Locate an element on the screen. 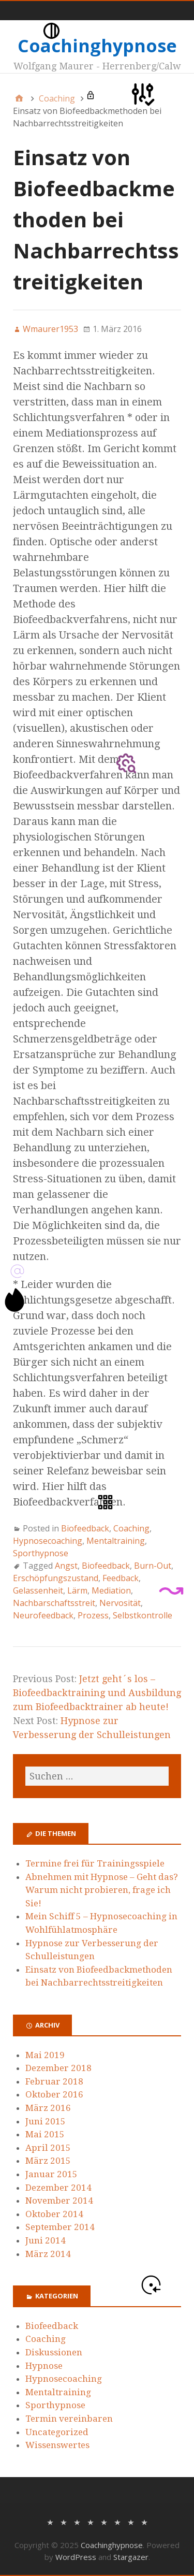 This screenshot has width=194, height=2576. indicates an issue is tracked by another issue is located at coordinates (151, 2285).